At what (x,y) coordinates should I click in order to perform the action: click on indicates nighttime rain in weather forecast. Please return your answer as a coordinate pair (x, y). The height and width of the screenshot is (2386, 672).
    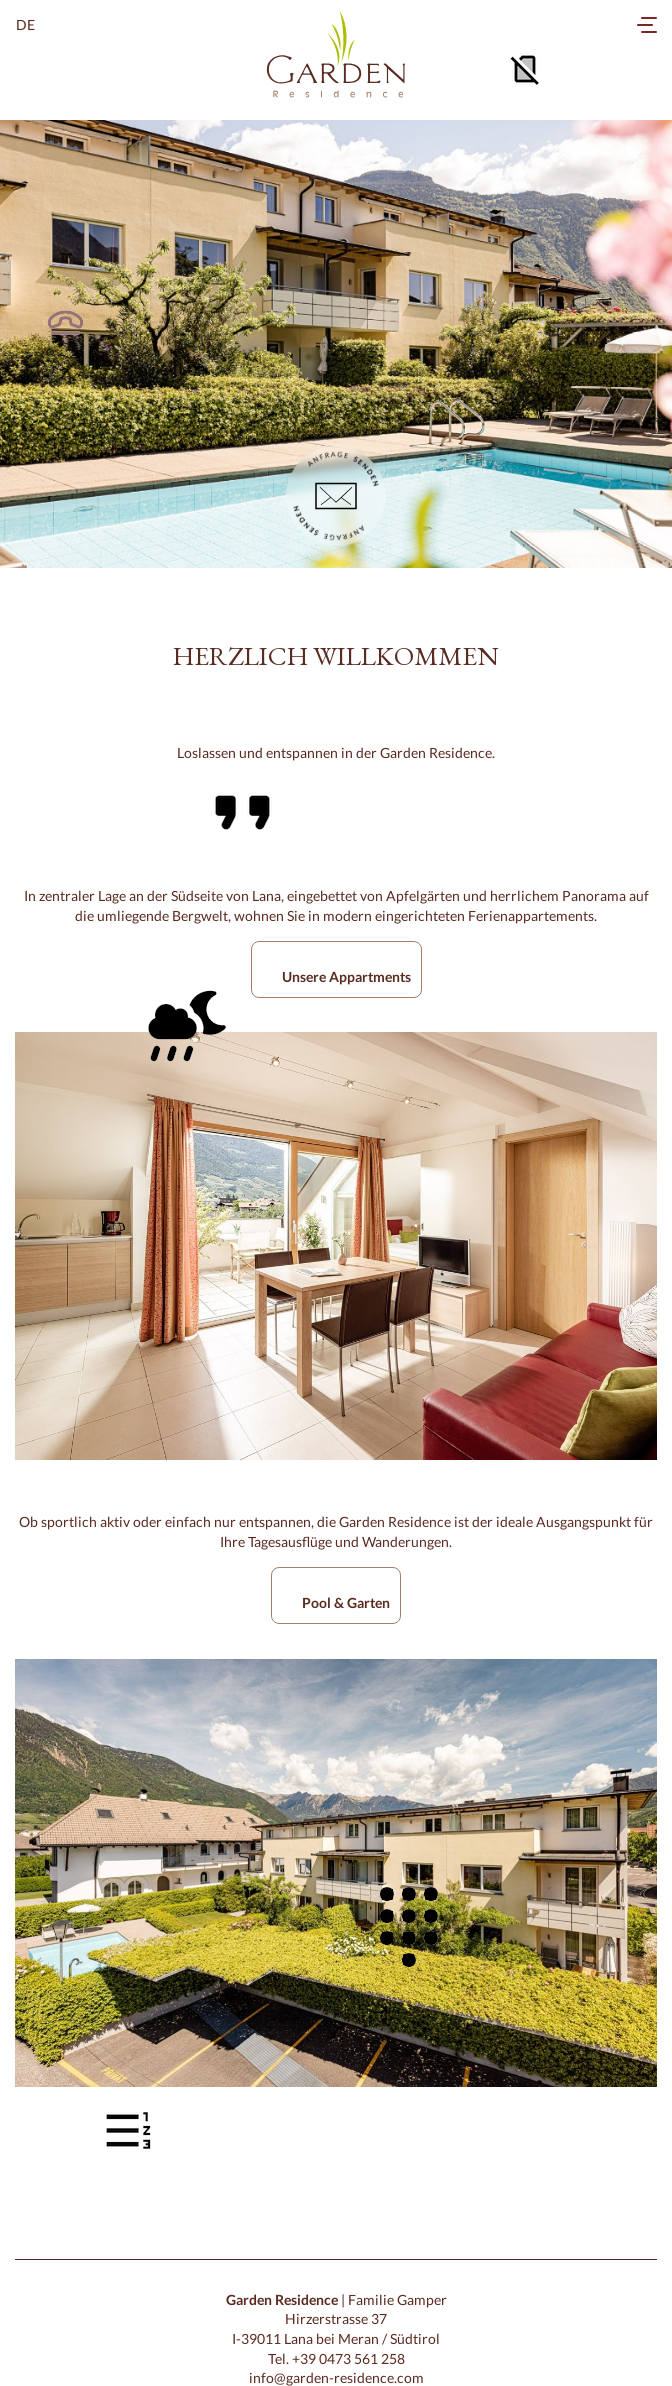
    Looking at the image, I should click on (188, 1026).